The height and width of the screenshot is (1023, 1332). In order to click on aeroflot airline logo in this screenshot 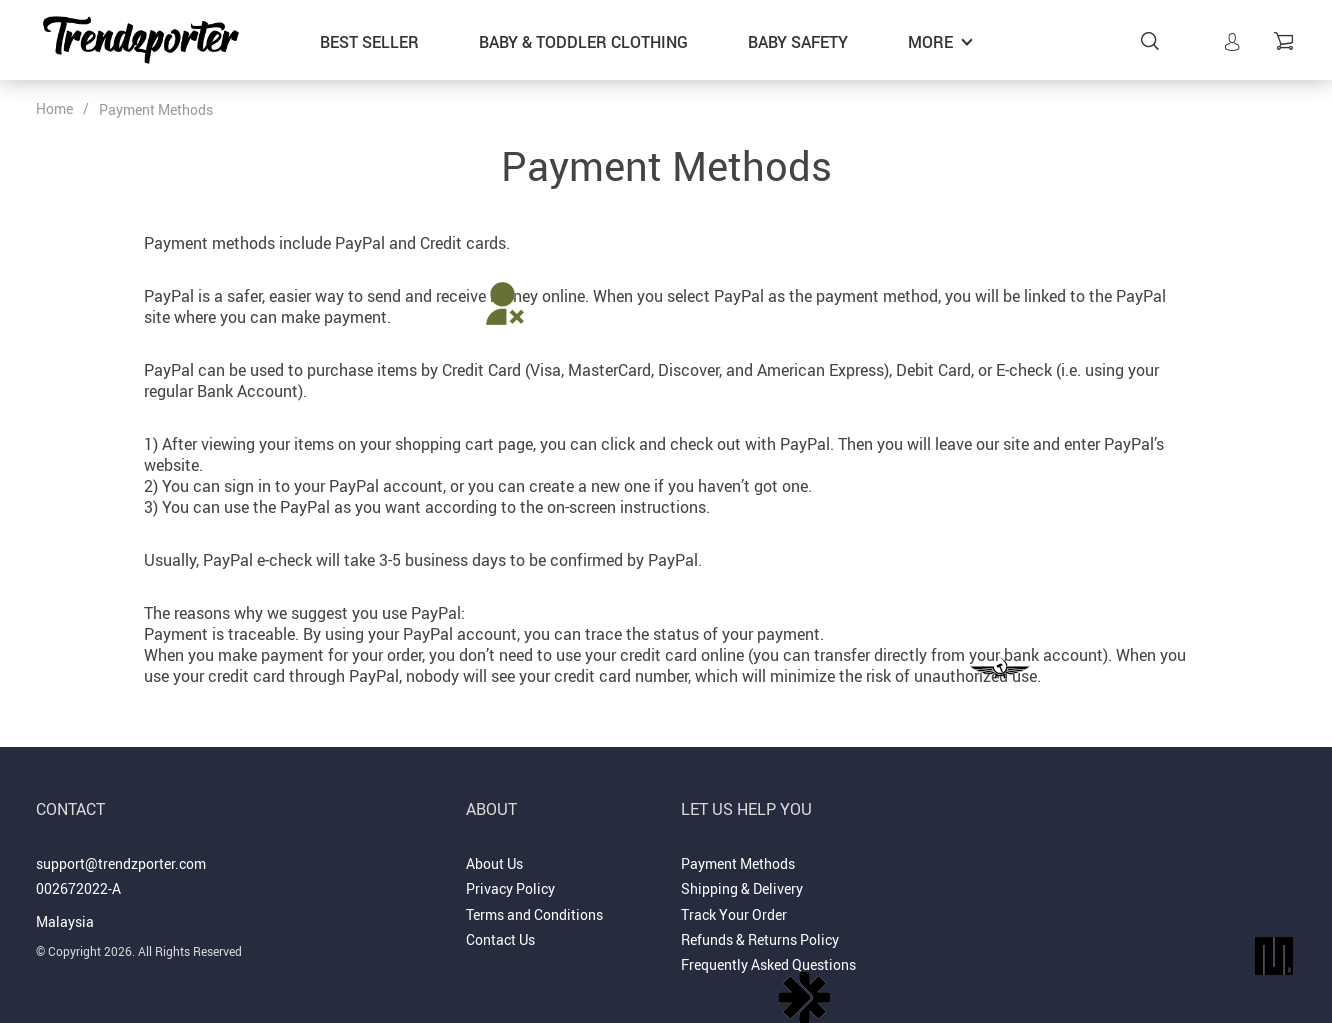, I will do `click(1000, 668)`.